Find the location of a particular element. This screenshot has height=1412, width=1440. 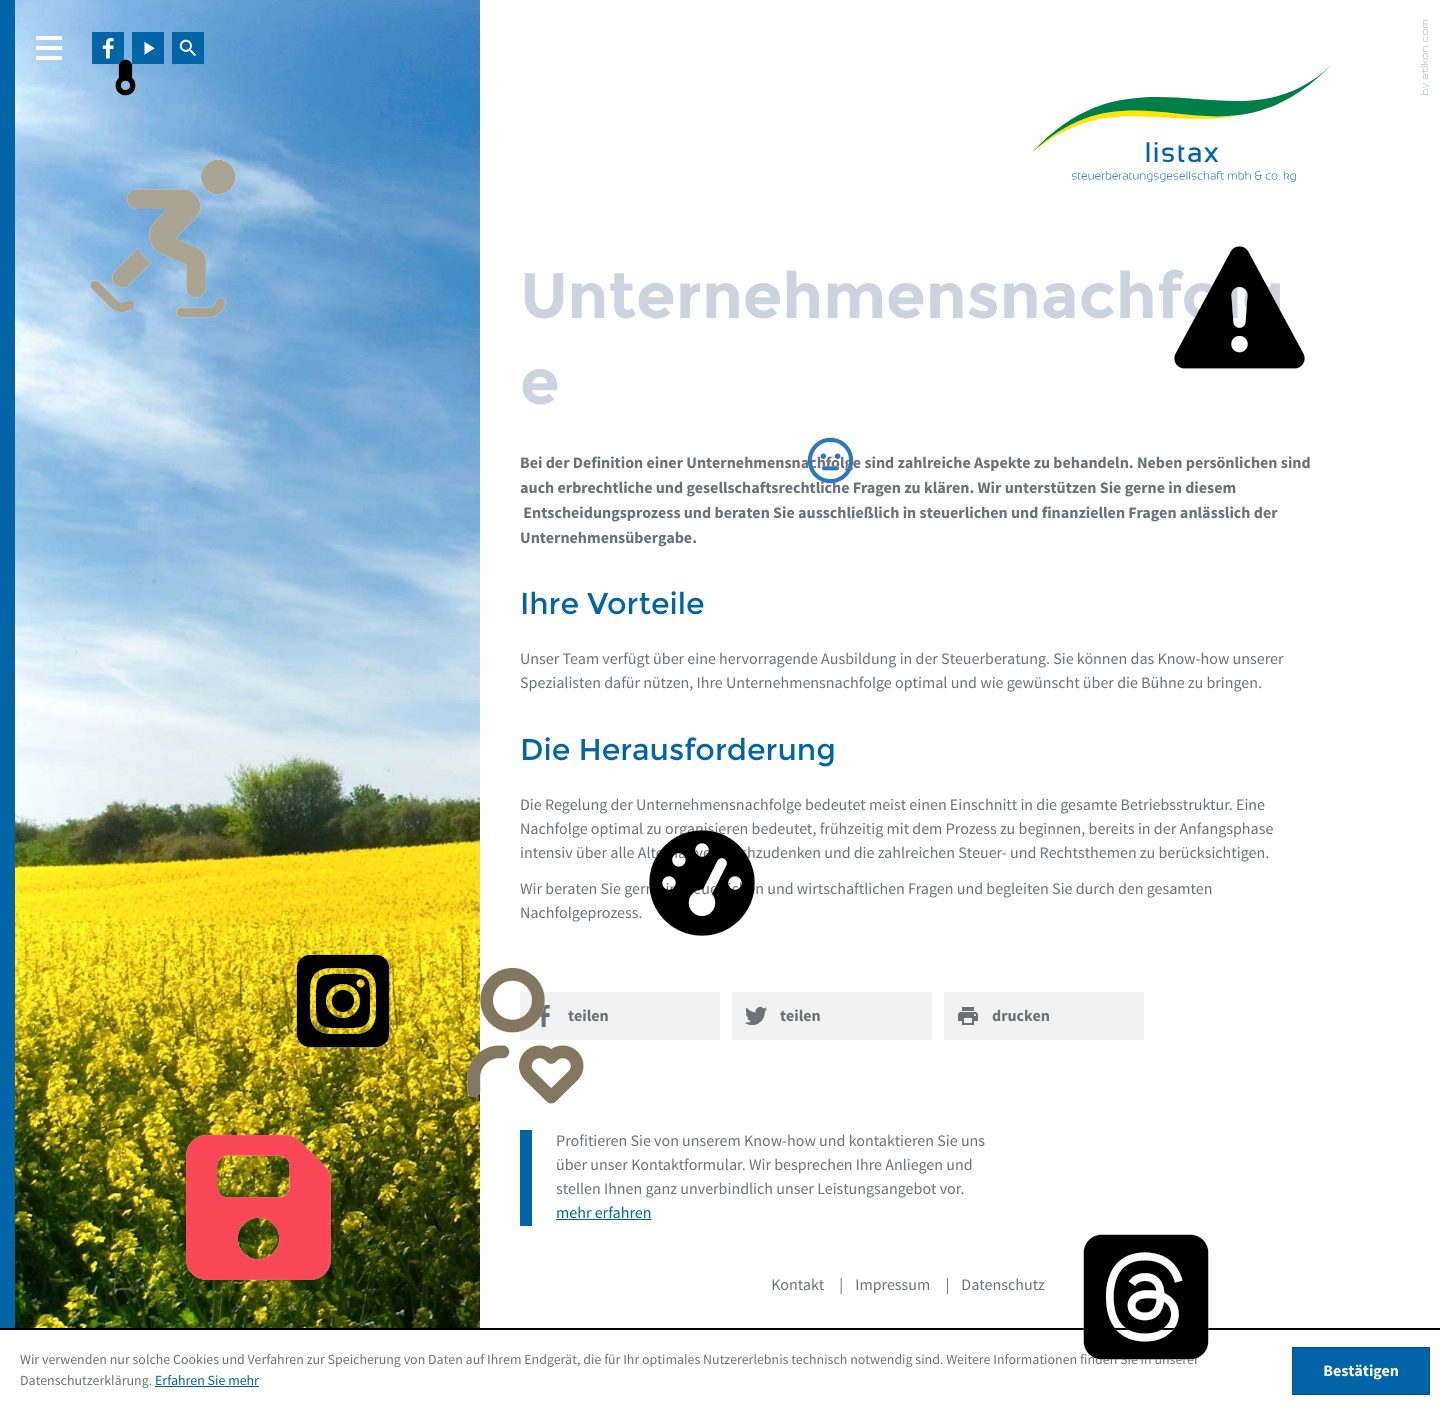

indicates a warning or caution state is located at coordinates (1239, 311).